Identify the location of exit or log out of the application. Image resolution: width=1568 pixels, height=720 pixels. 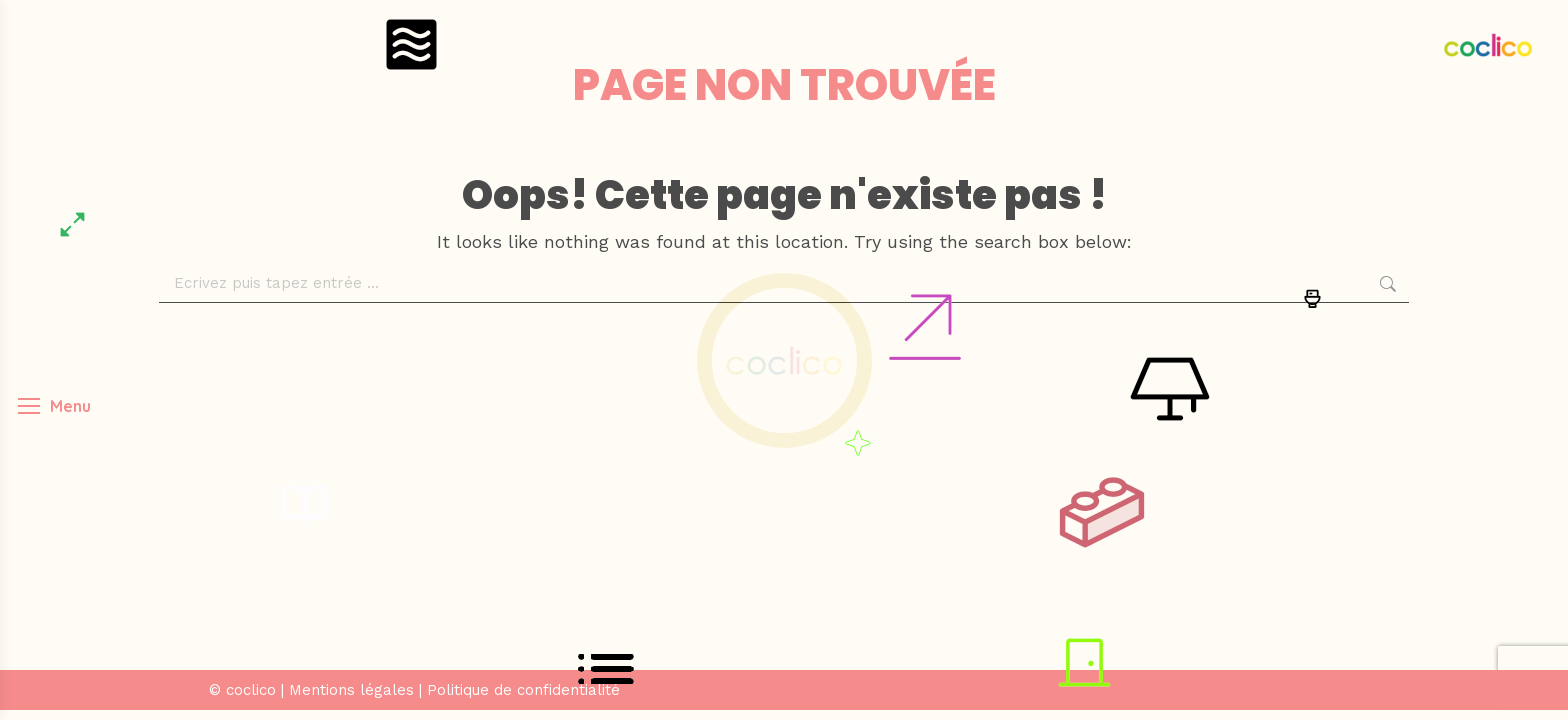
(1084, 662).